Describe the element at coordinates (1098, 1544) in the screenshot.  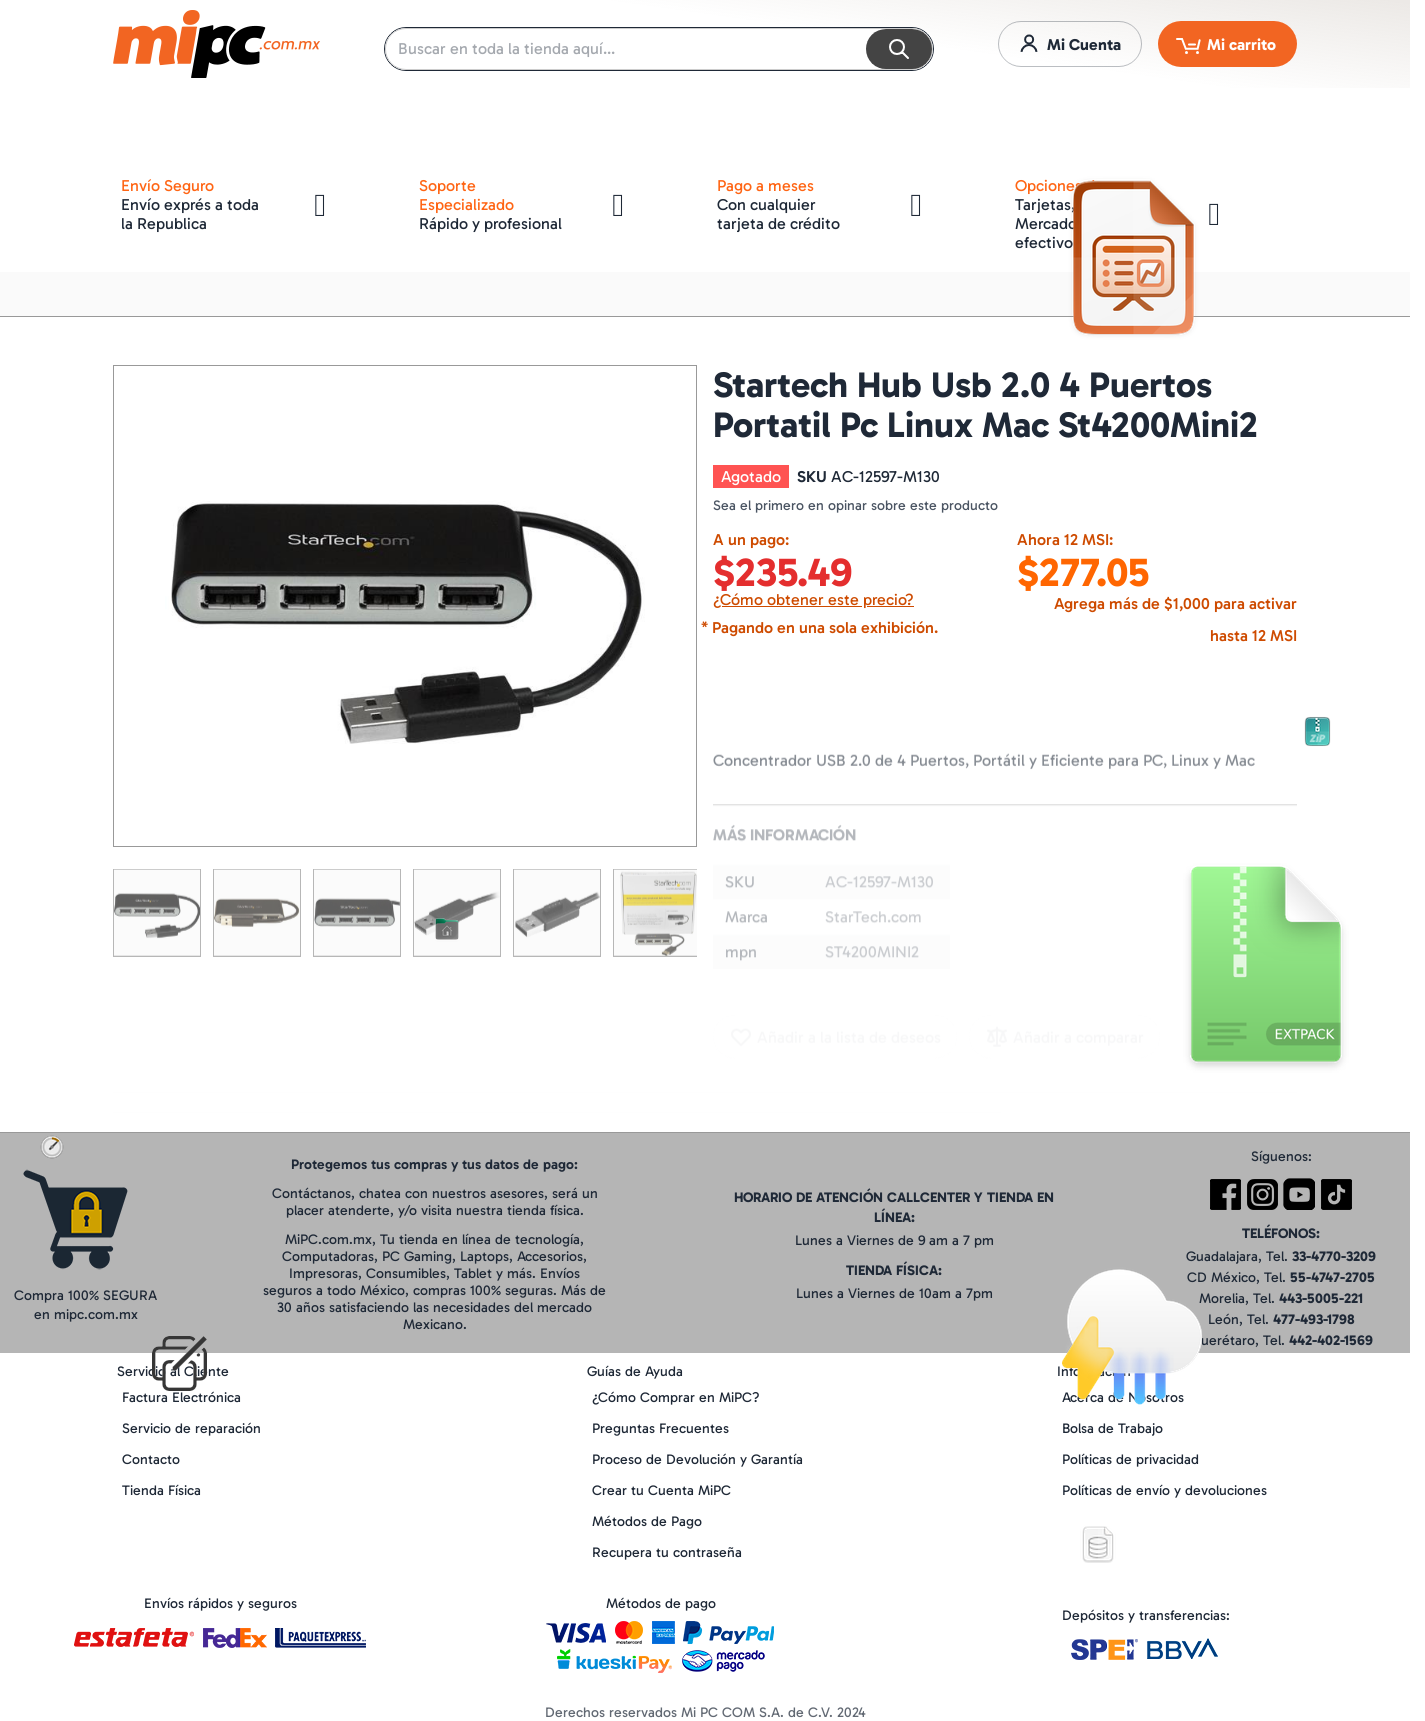
I see `open a database file` at that location.